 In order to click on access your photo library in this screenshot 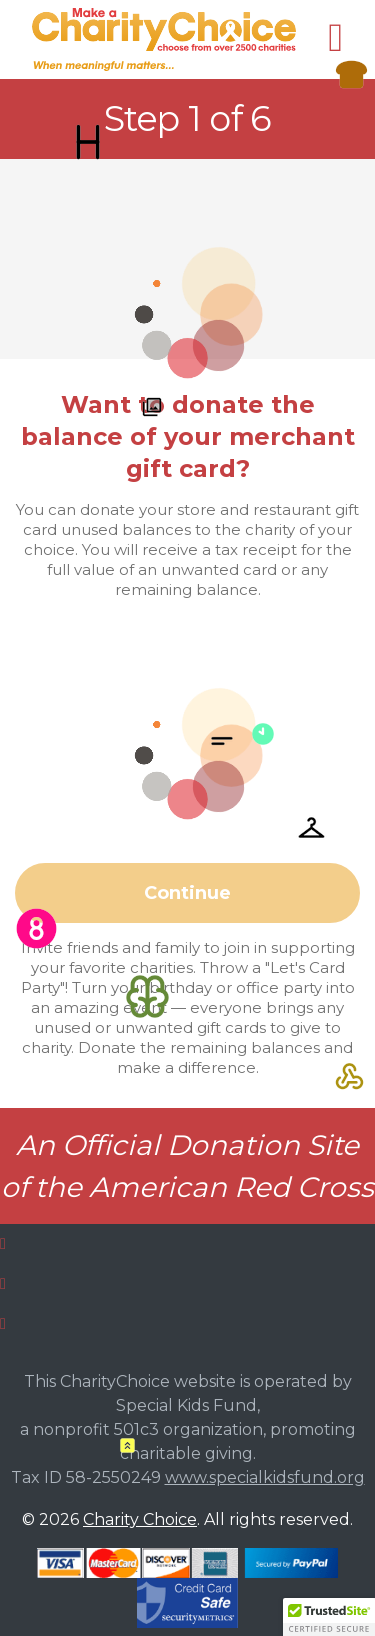, I will do `click(152, 407)`.